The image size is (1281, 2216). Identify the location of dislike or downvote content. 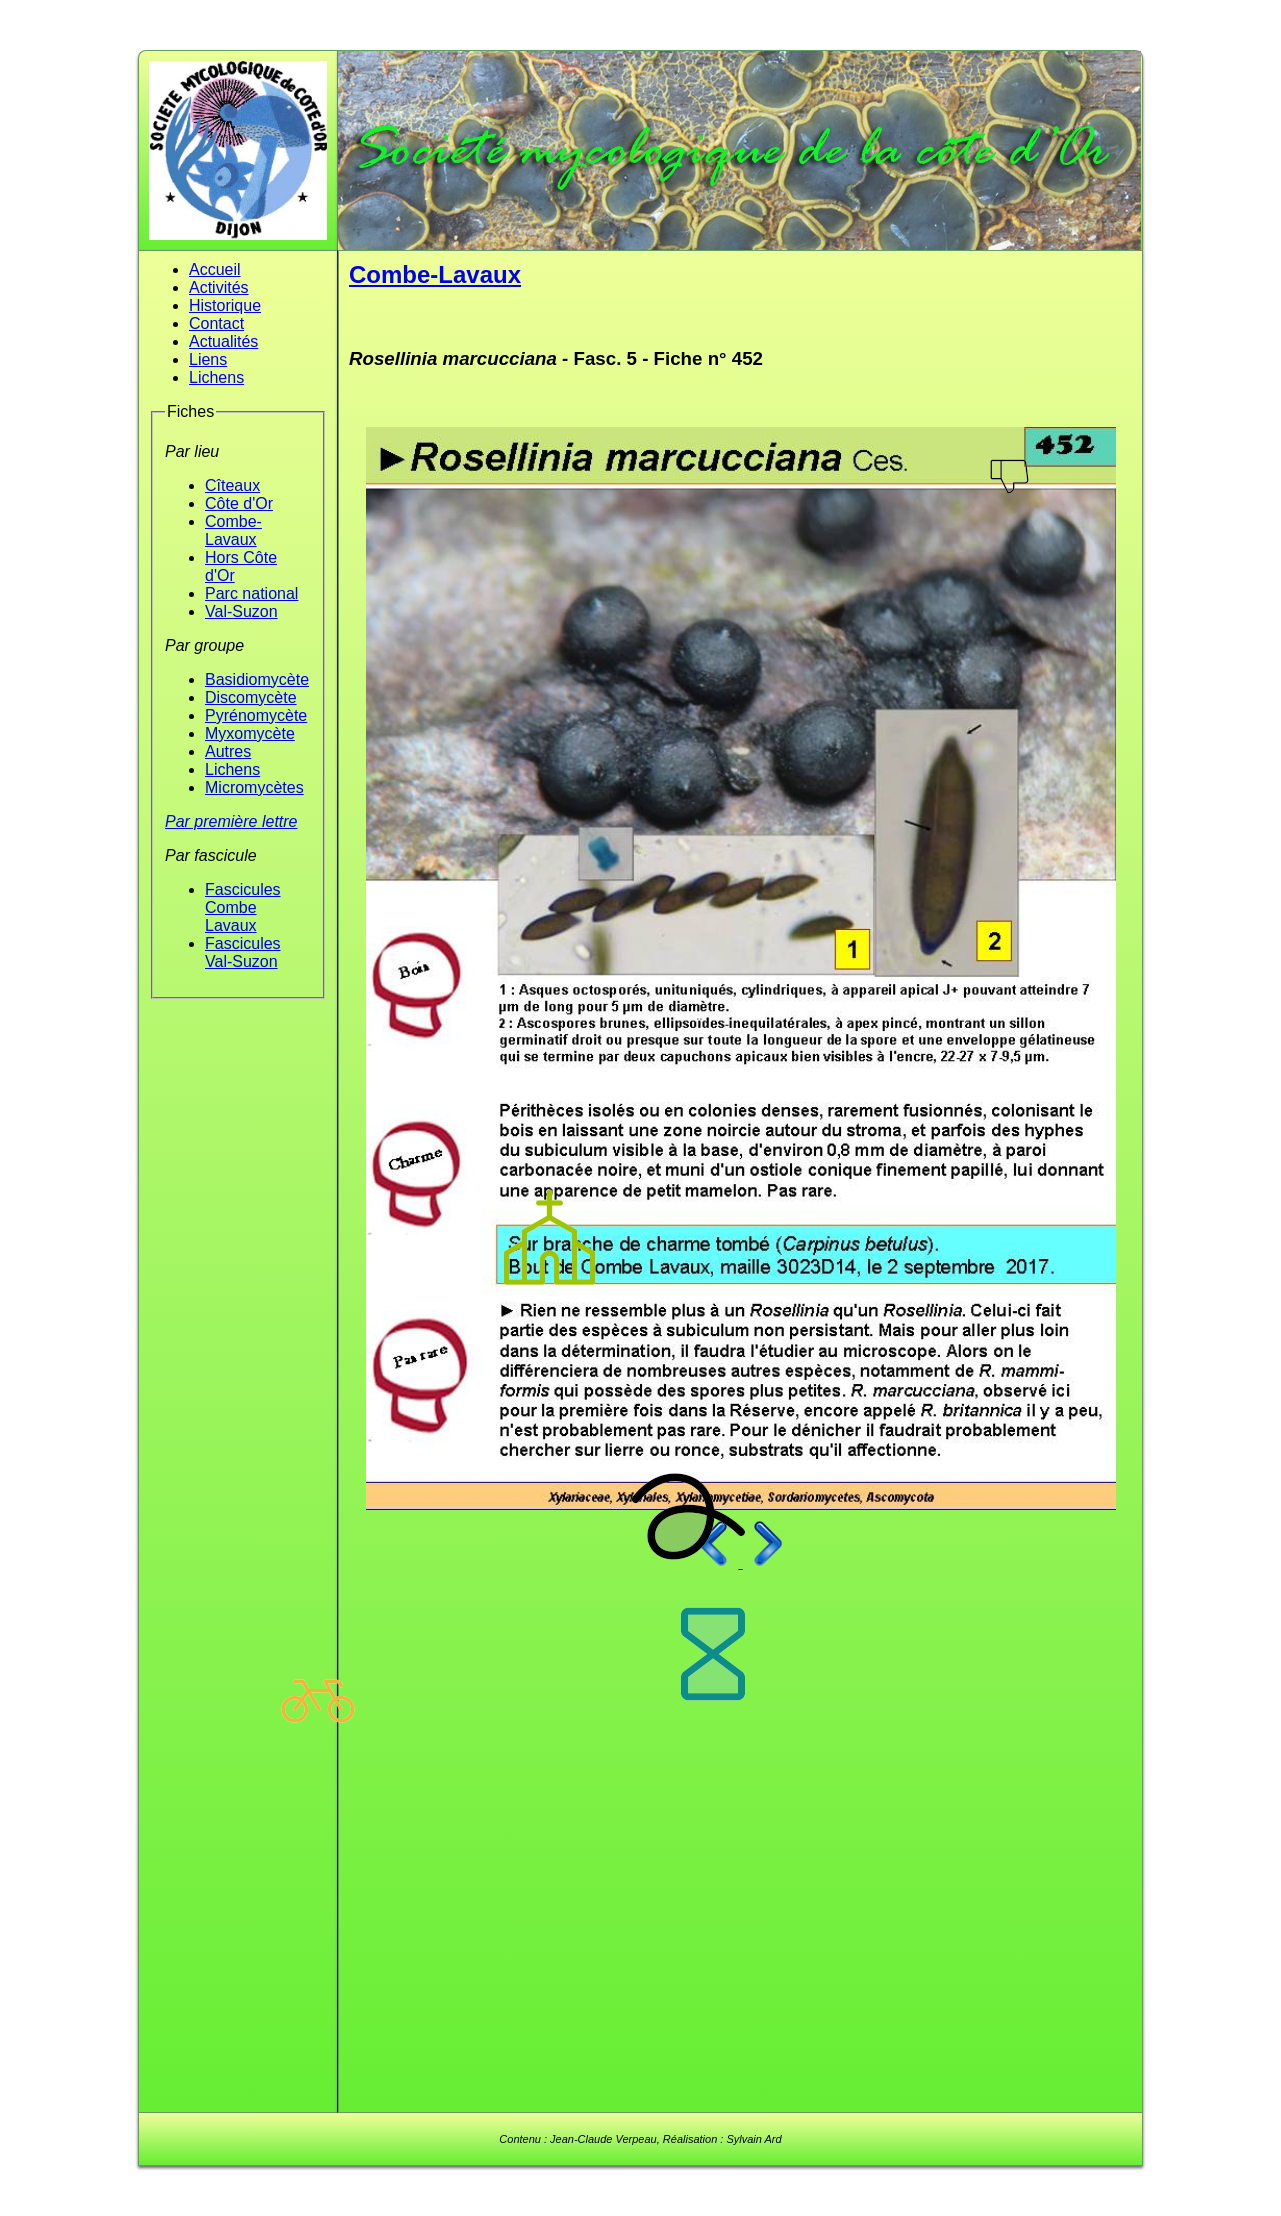
(1009, 474).